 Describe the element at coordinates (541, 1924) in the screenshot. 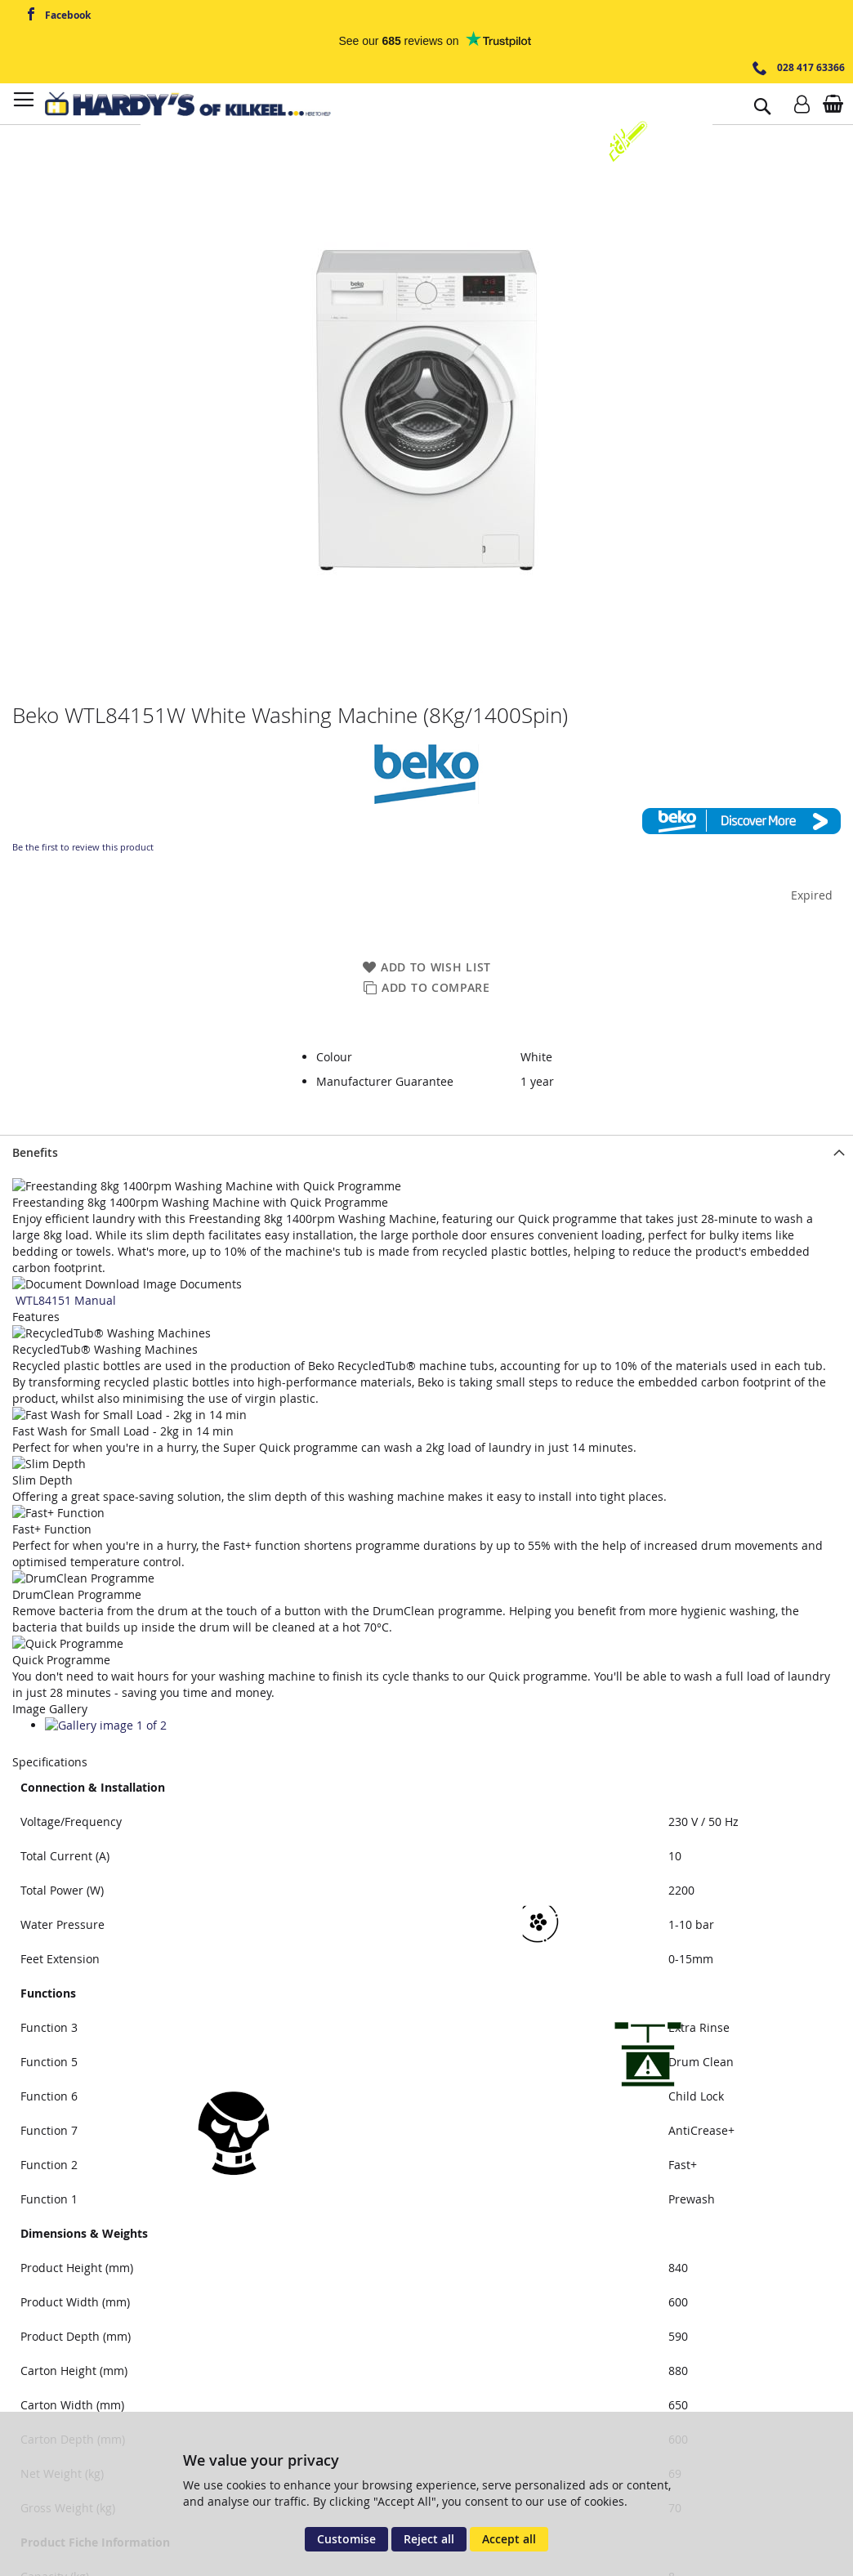

I see `access atomic or molecular simulation settings` at that location.